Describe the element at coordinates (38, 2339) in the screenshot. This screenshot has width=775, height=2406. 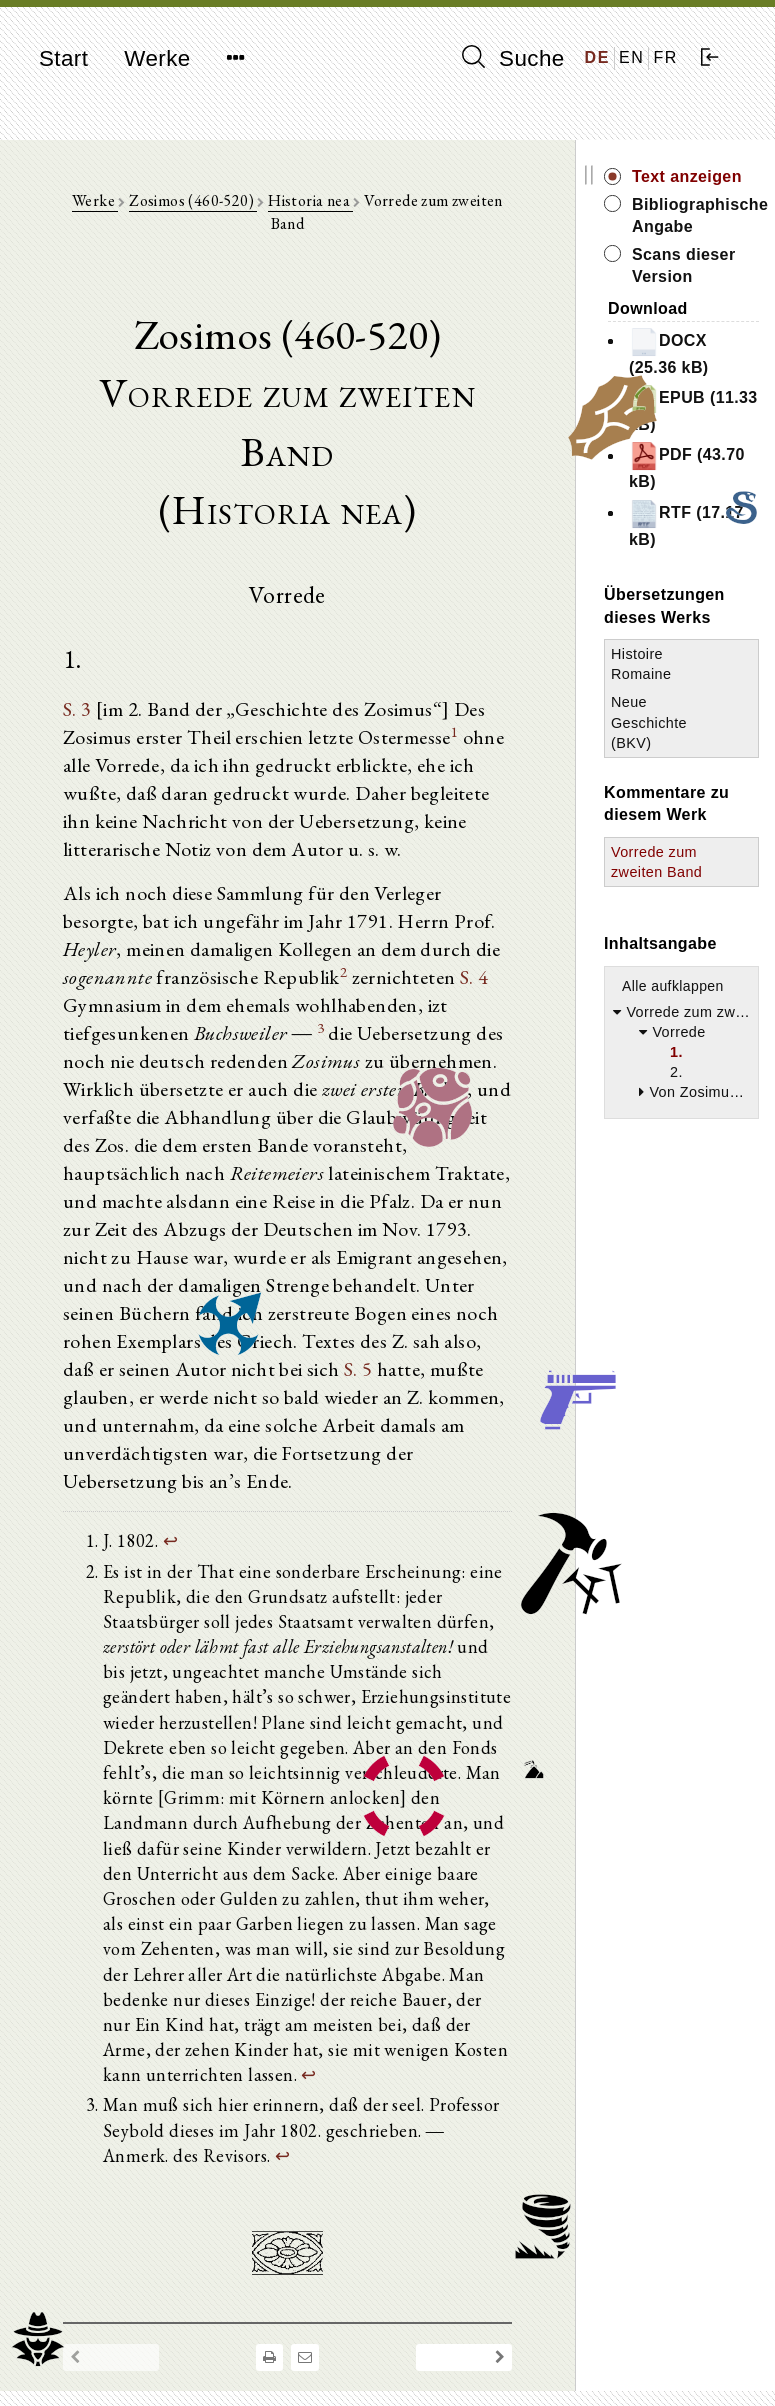
I see `enable incognito or private browsing mode` at that location.